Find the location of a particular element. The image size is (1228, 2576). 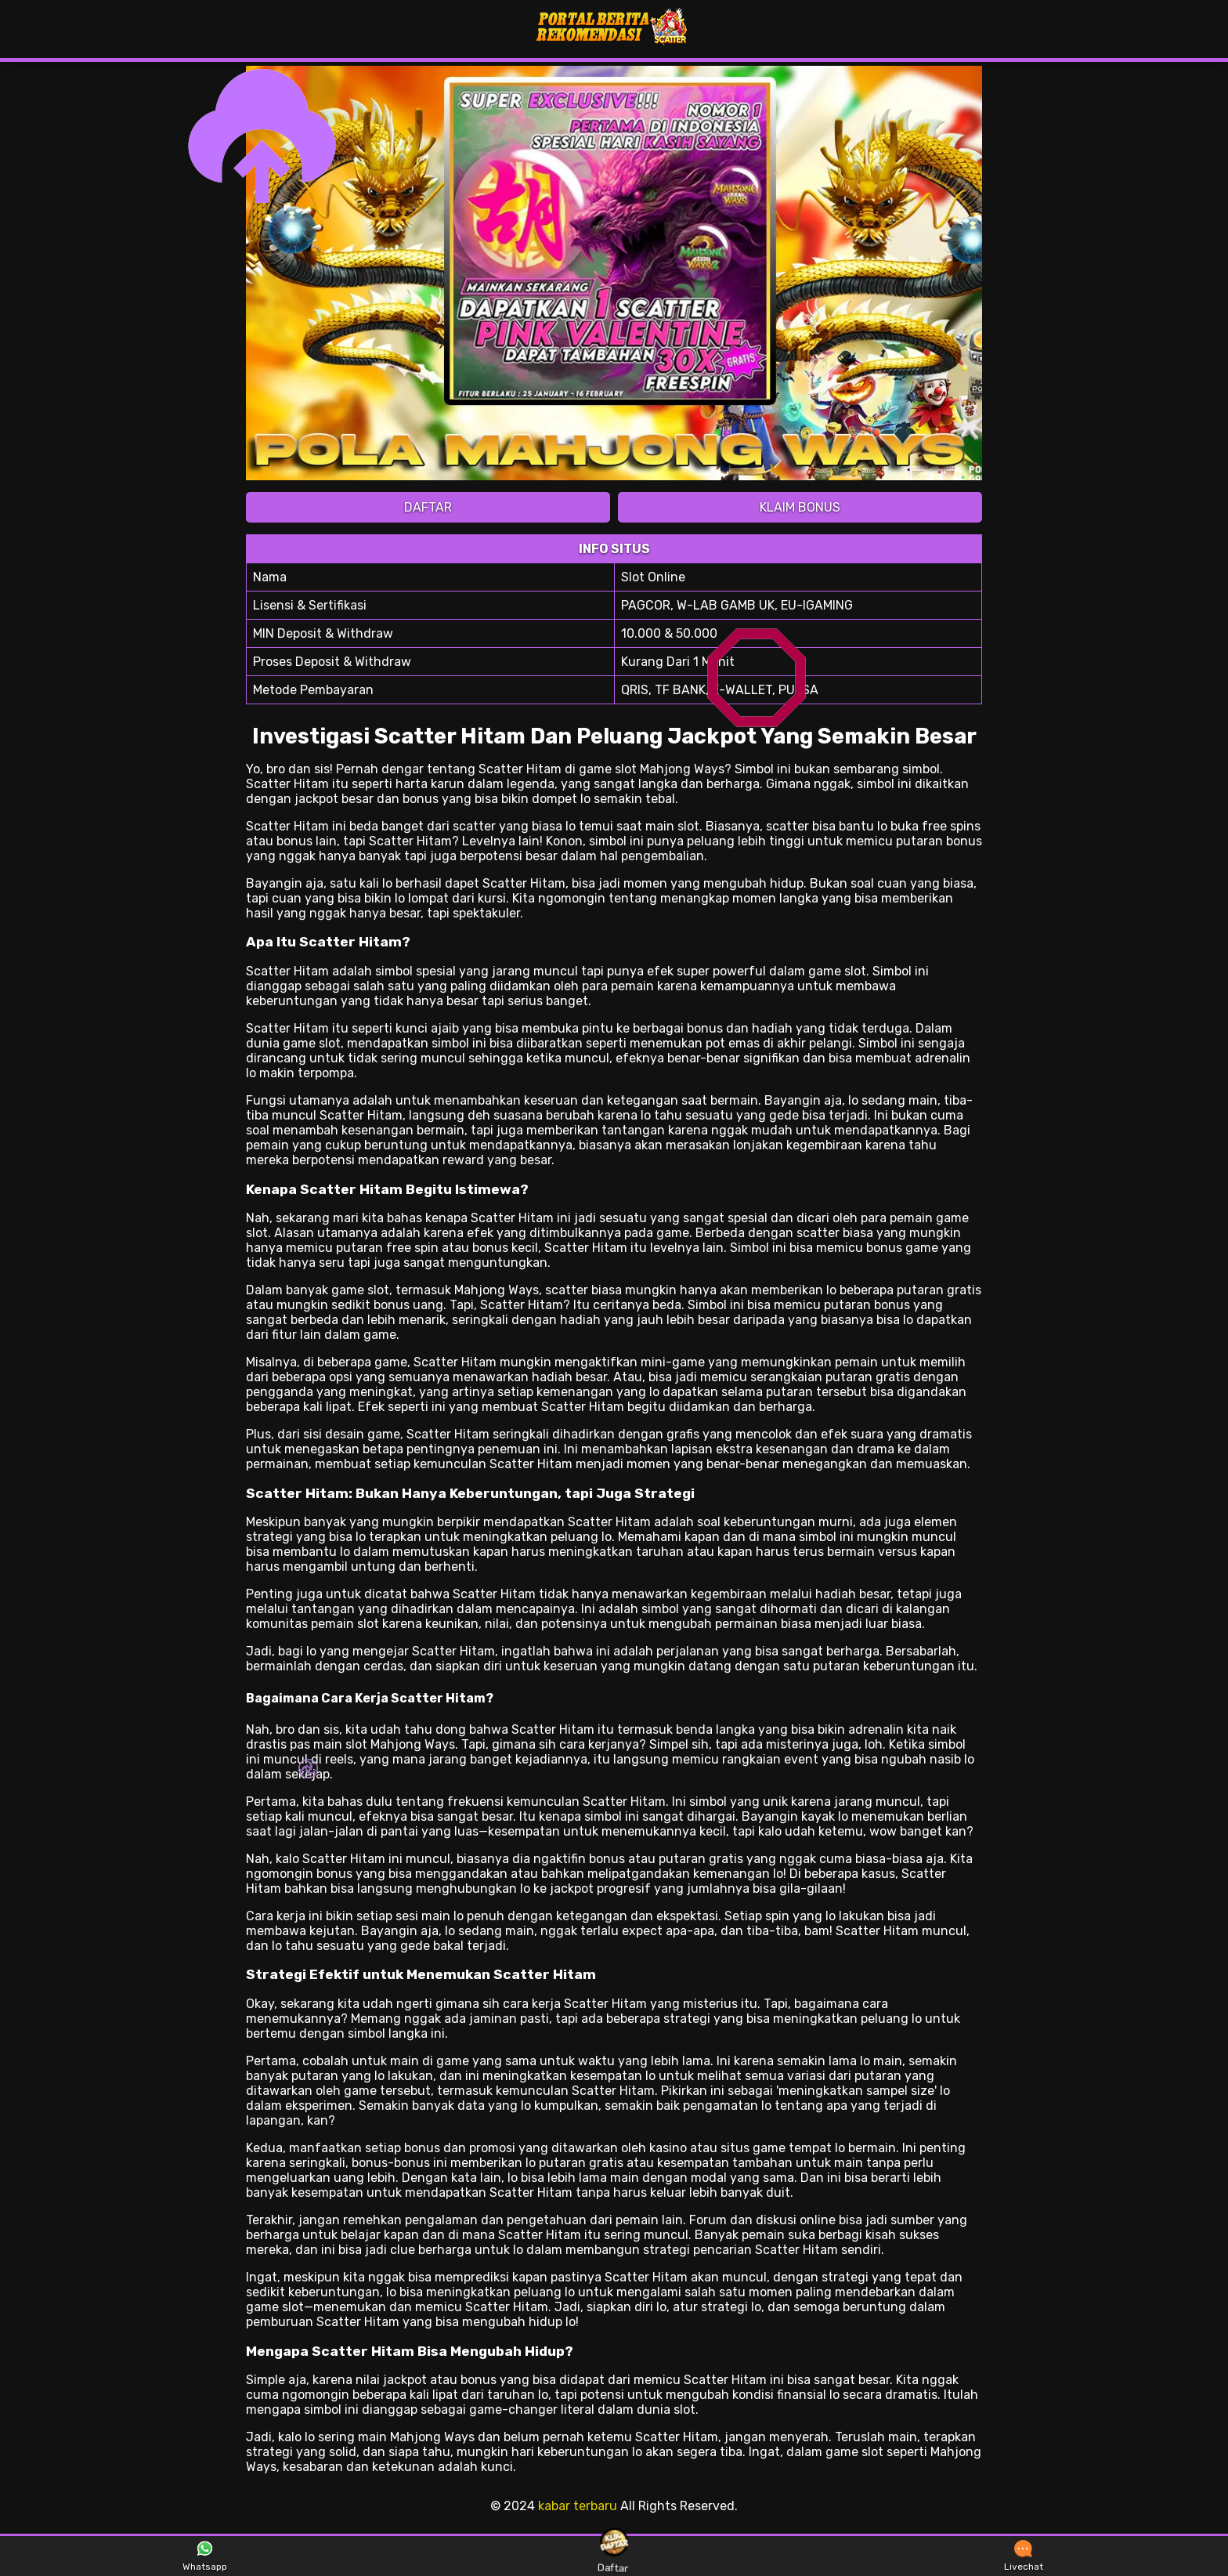

select octagon shape tool is located at coordinates (757, 678).